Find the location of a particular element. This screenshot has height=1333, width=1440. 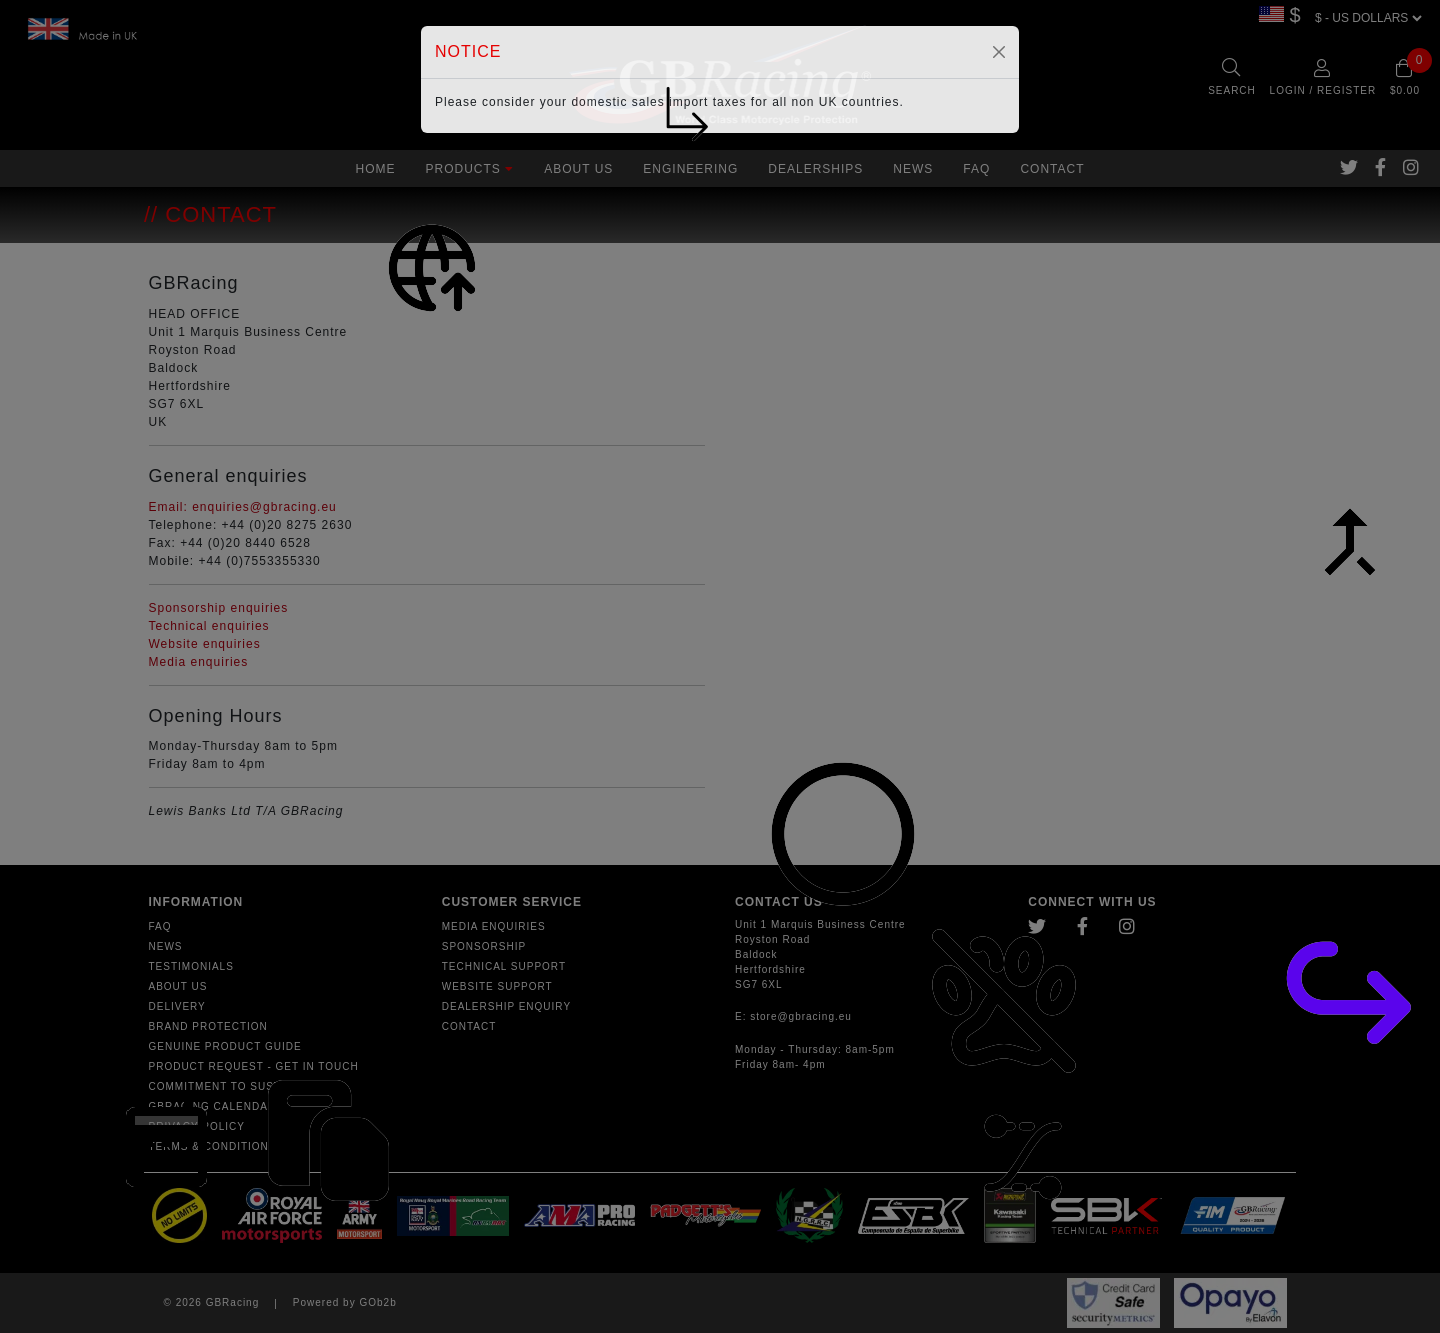

reply to a message or comment is located at coordinates (683, 114).